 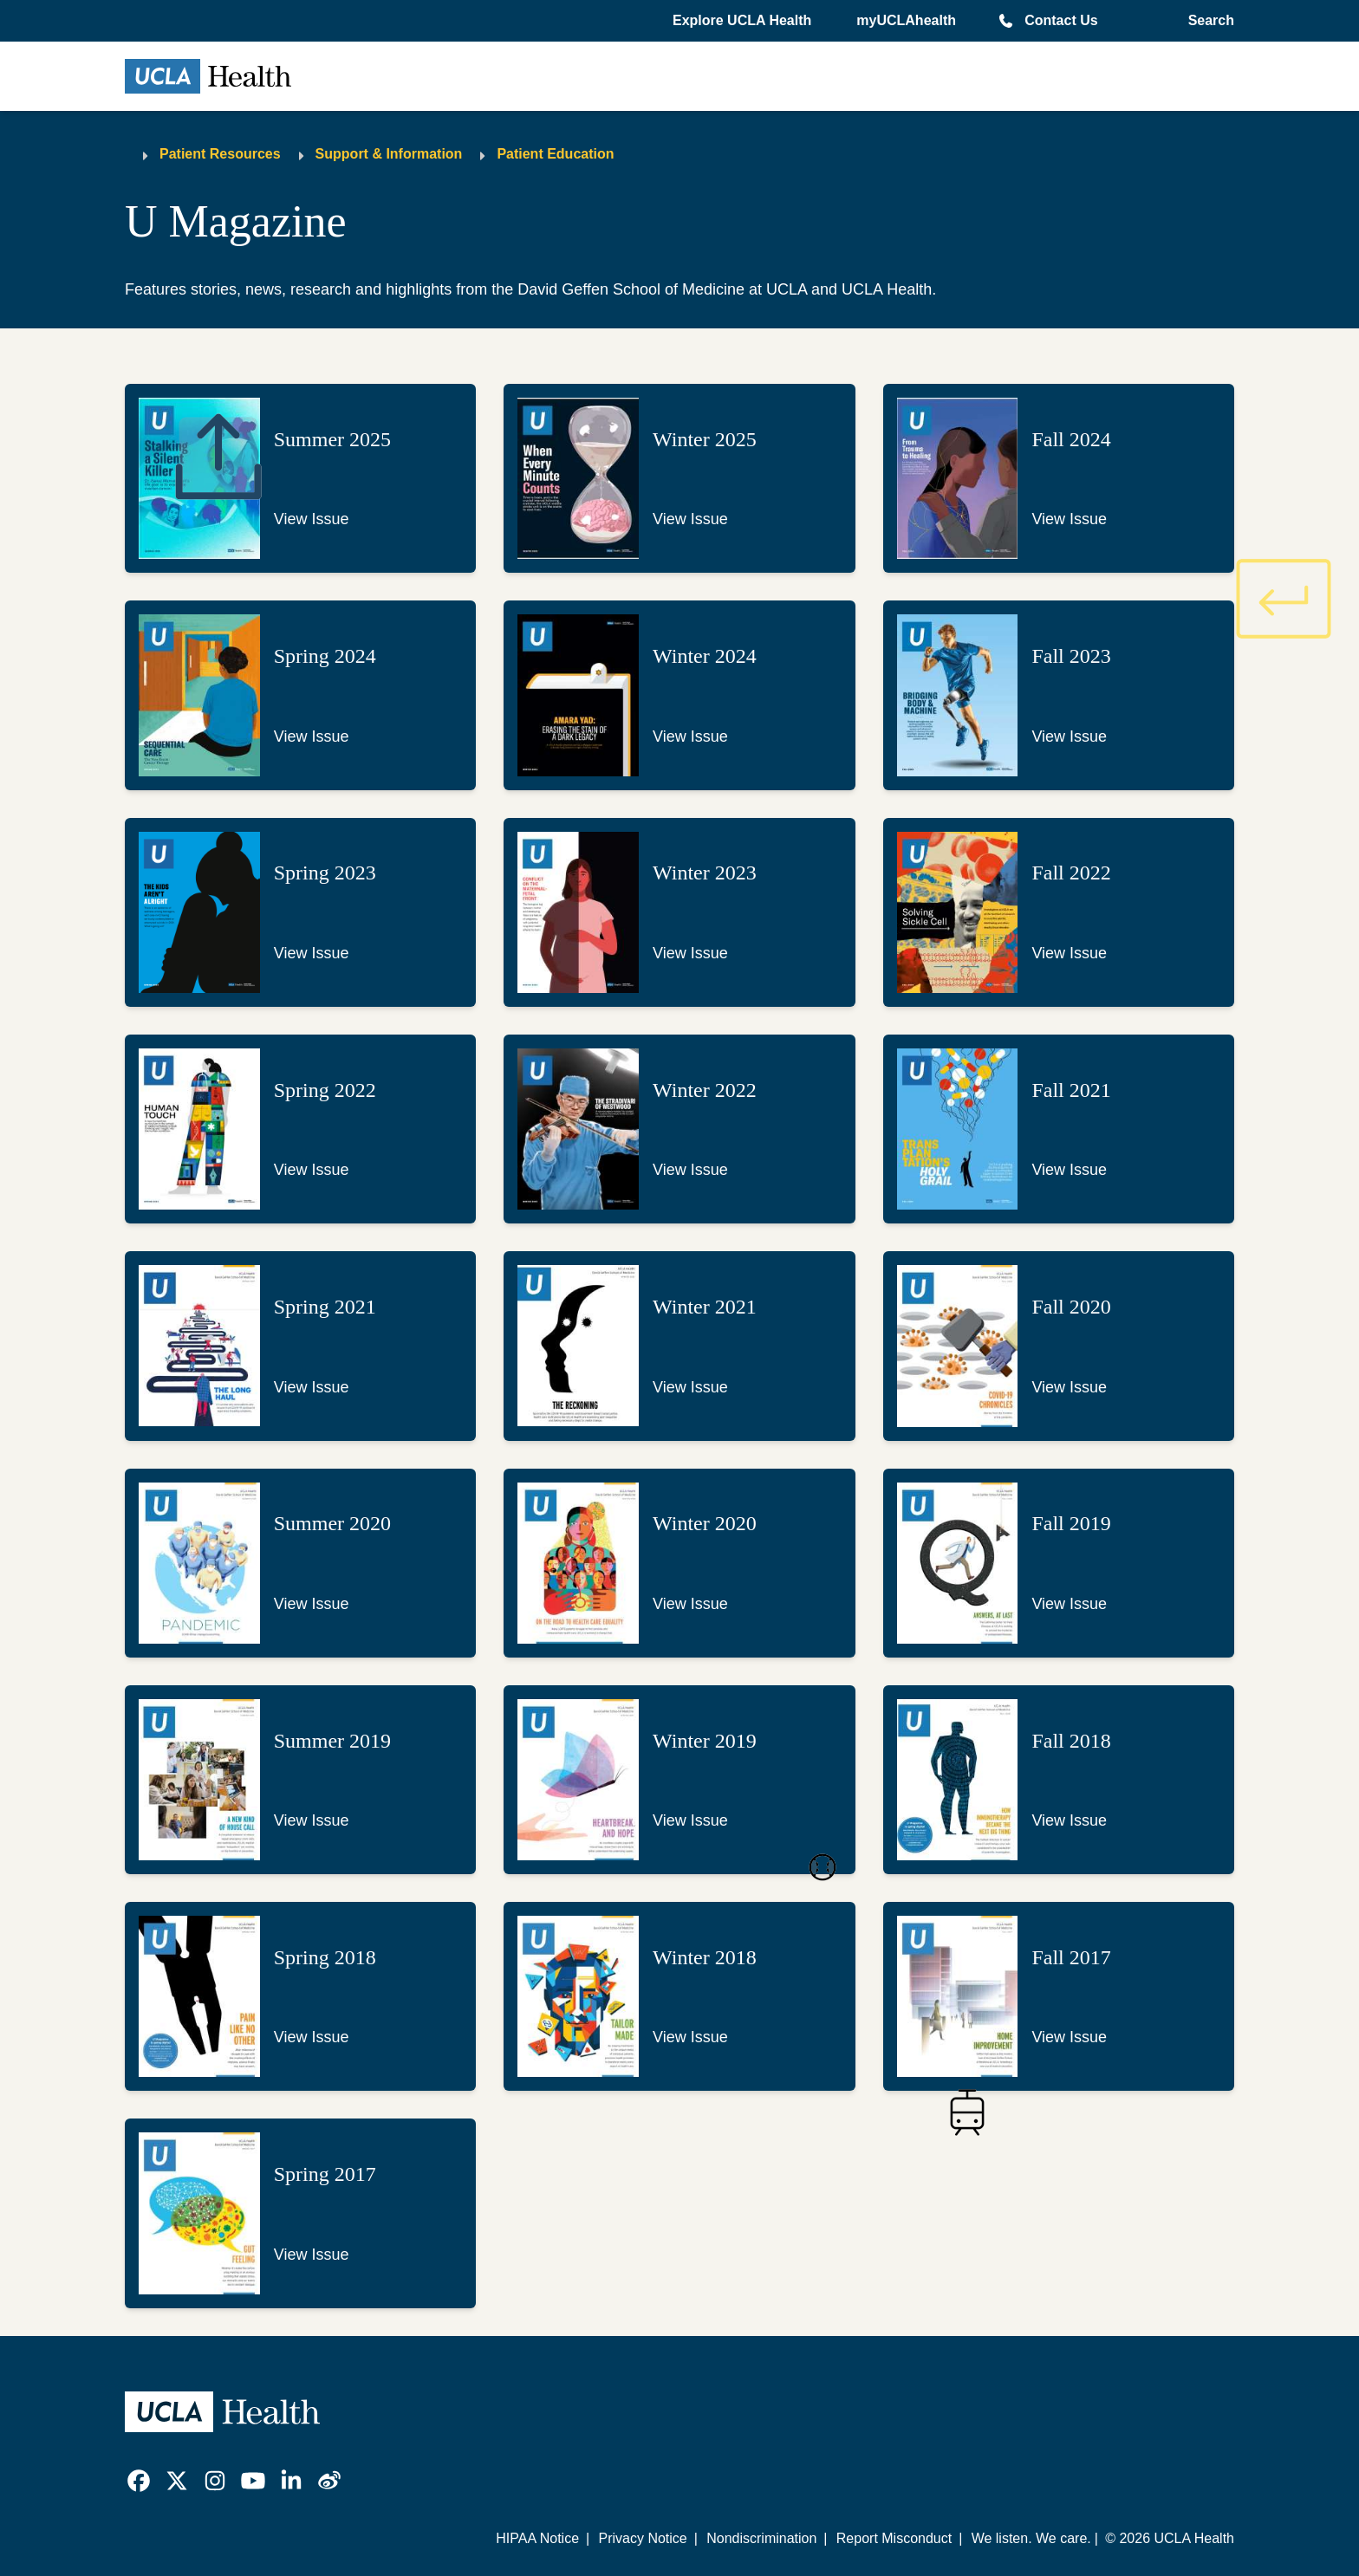 I want to click on view baseball scores or stats, so click(x=823, y=1867).